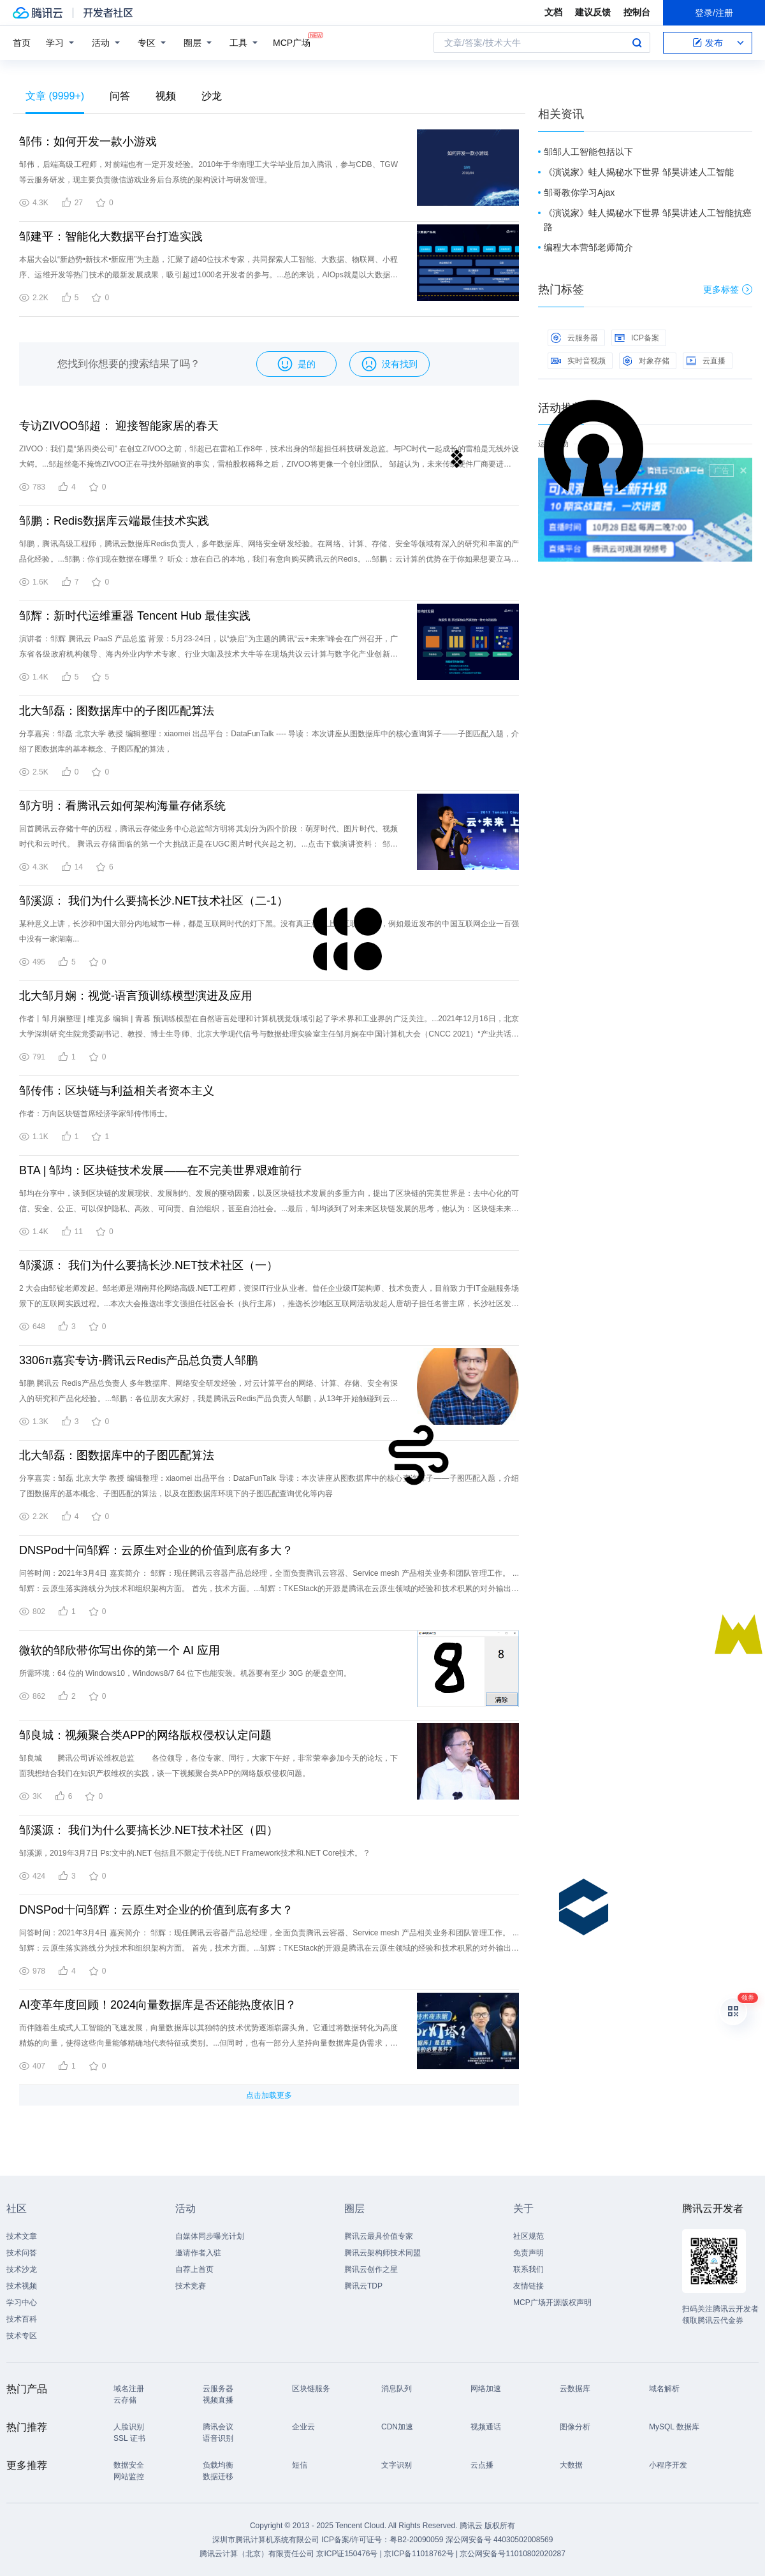 The height and width of the screenshot is (2576, 765). I want to click on open the Setapp app subscription service, so click(456, 458).